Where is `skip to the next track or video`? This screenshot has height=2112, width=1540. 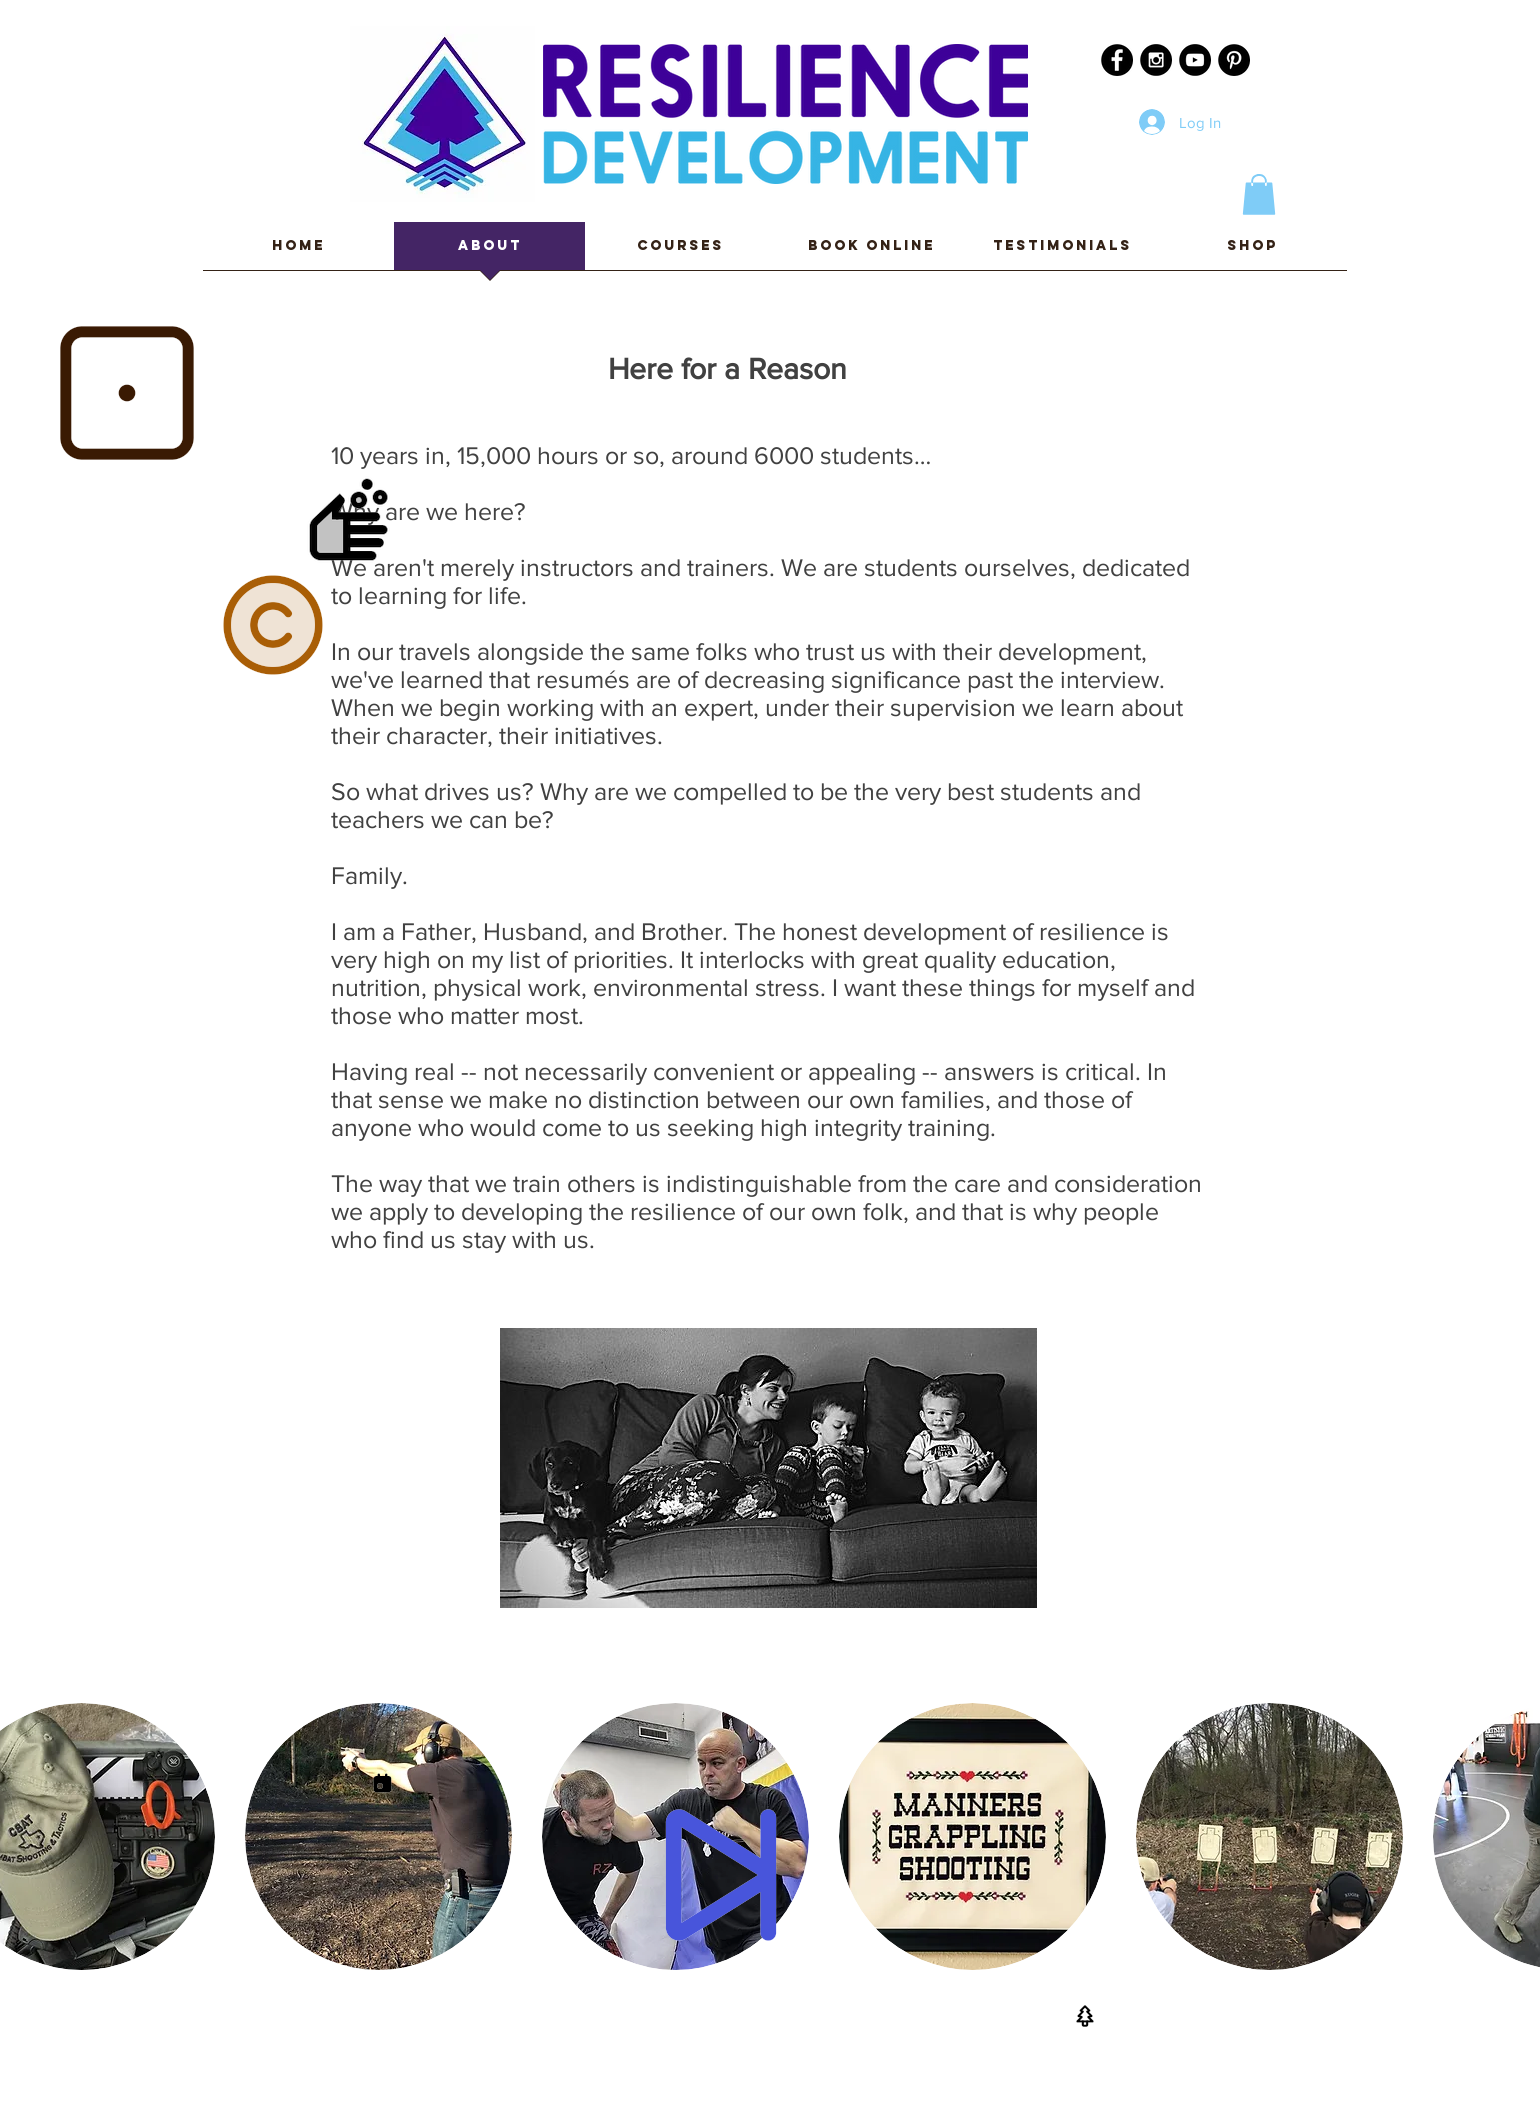
skip to the next track or video is located at coordinates (721, 1875).